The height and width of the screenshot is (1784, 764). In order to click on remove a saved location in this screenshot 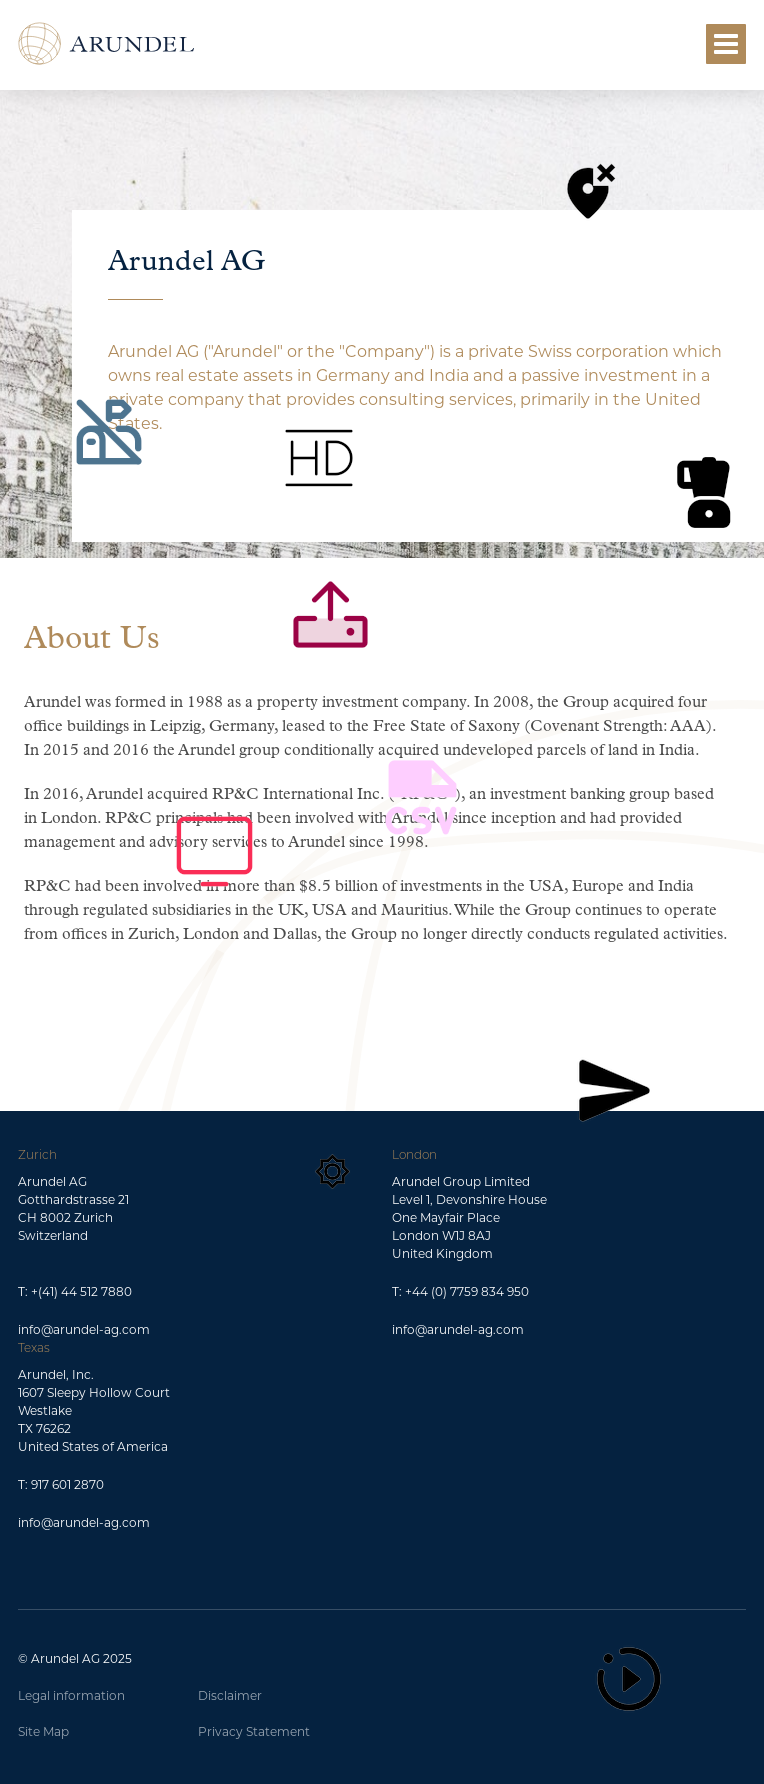, I will do `click(588, 191)`.